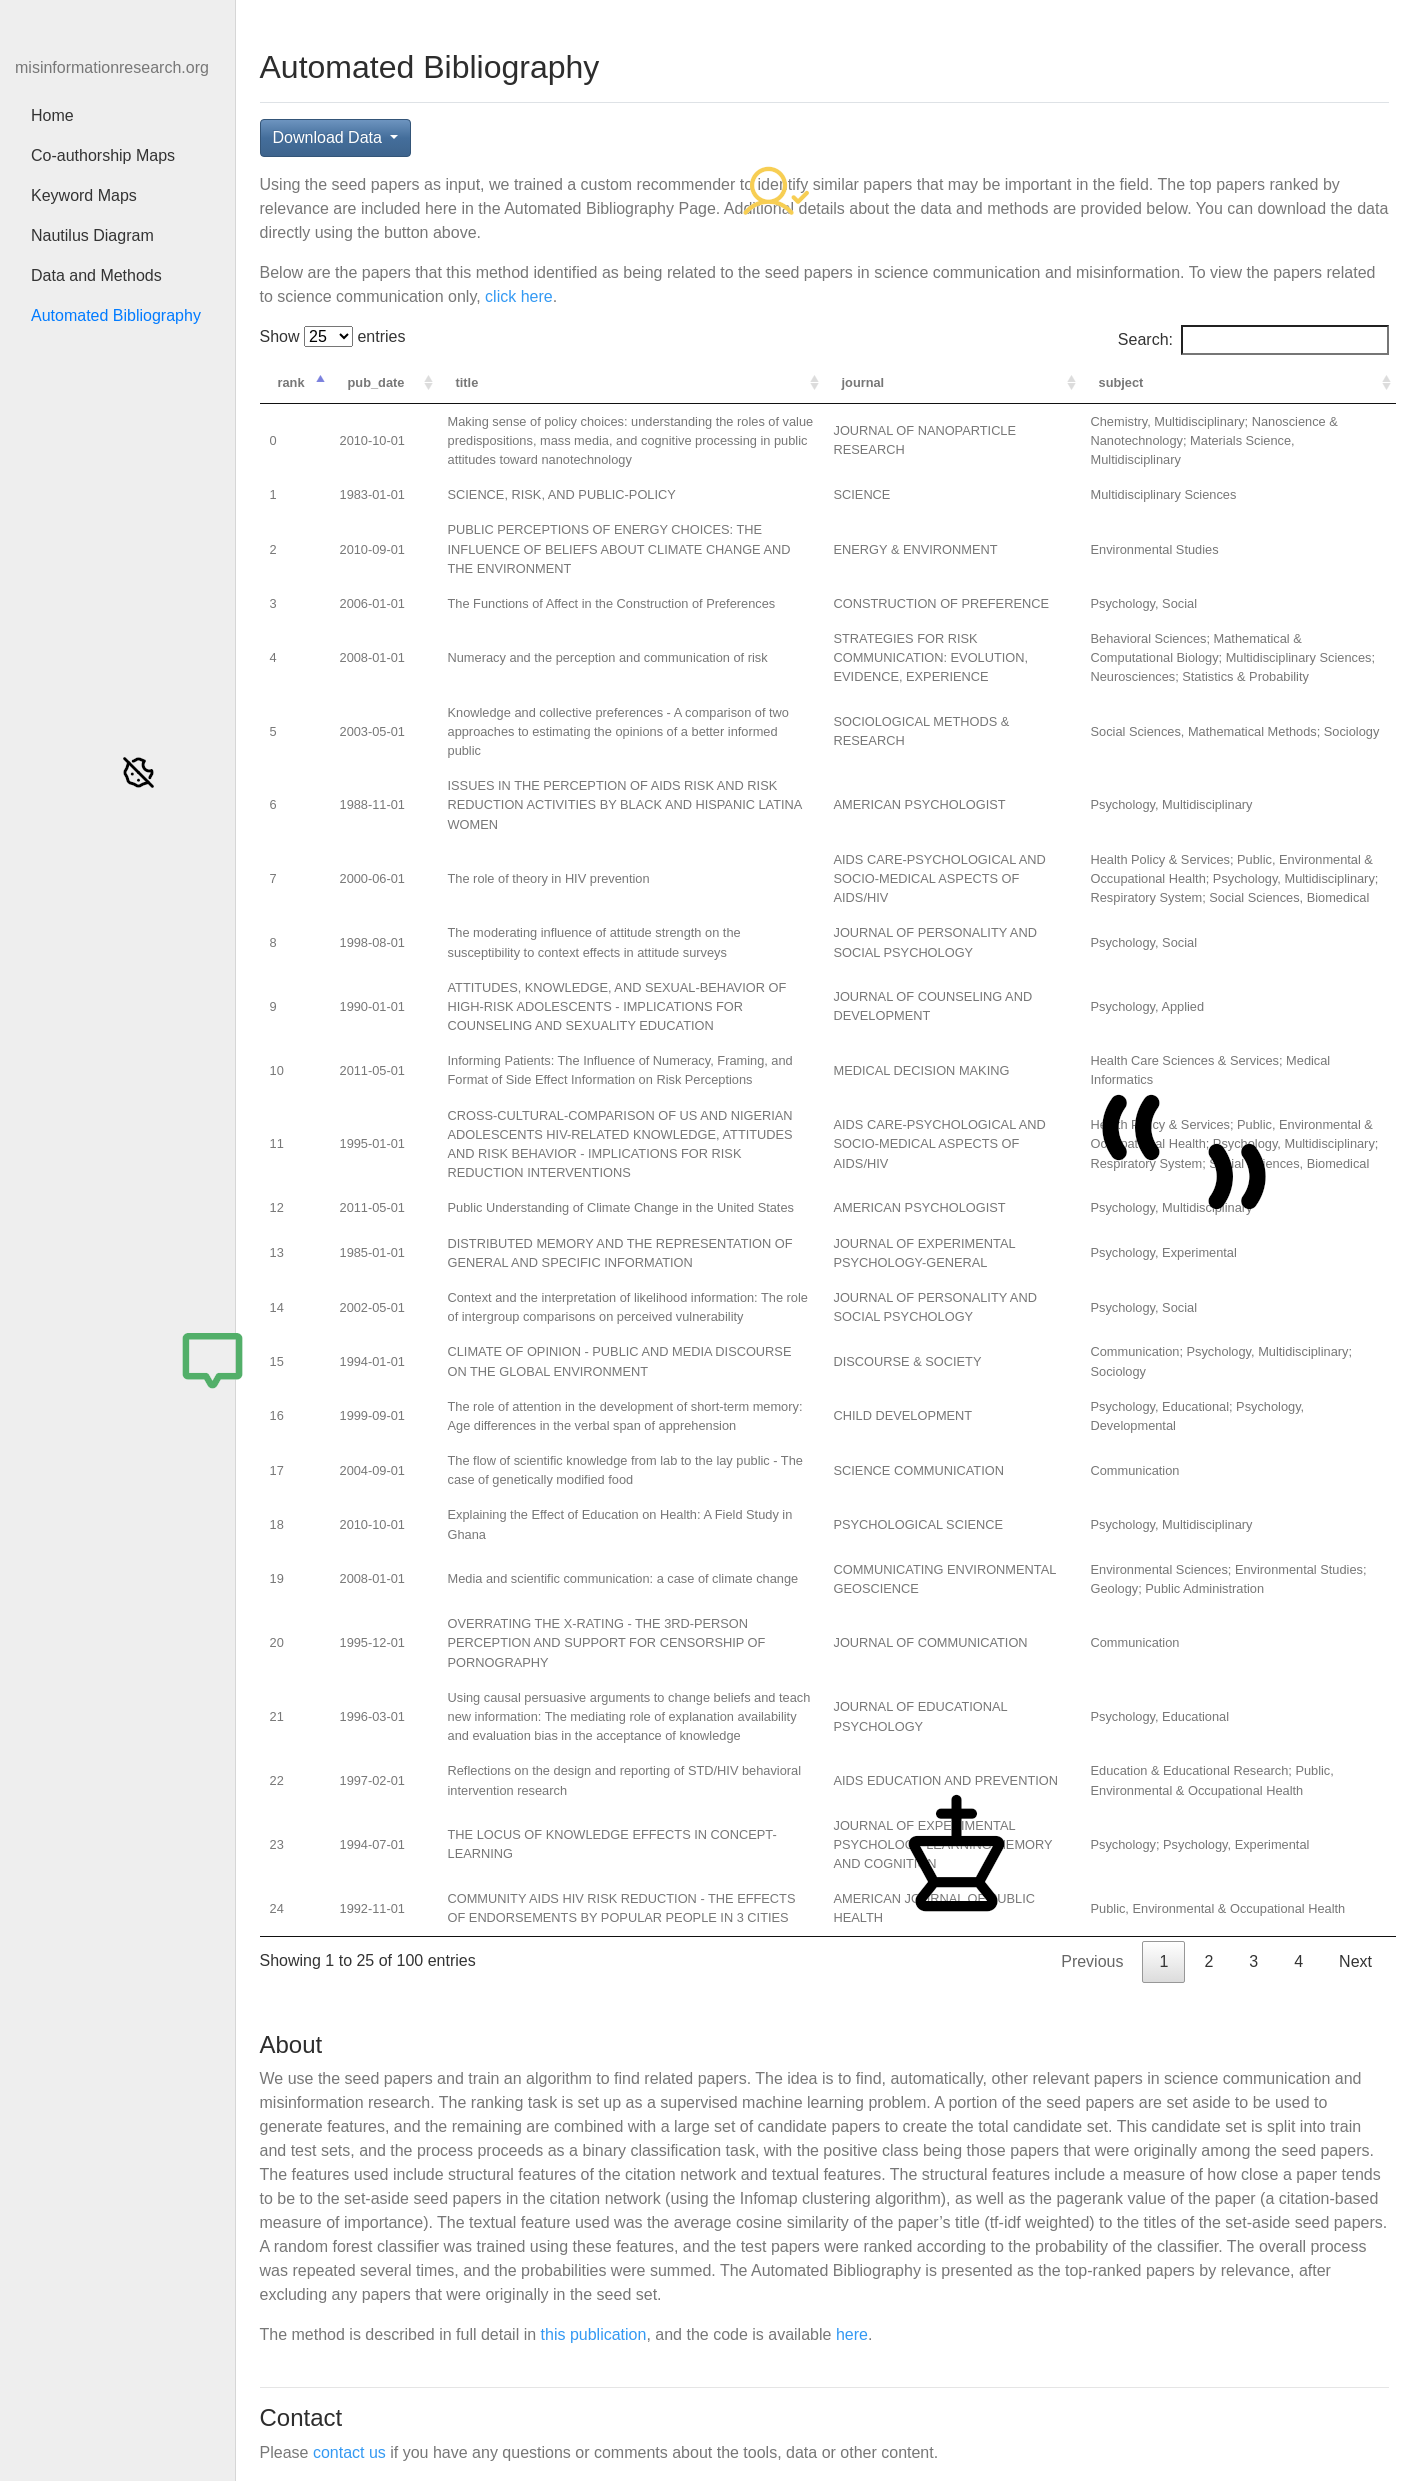 The height and width of the screenshot is (2481, 1413). I want to click on verify or confirm user identity, so click(774, 193).